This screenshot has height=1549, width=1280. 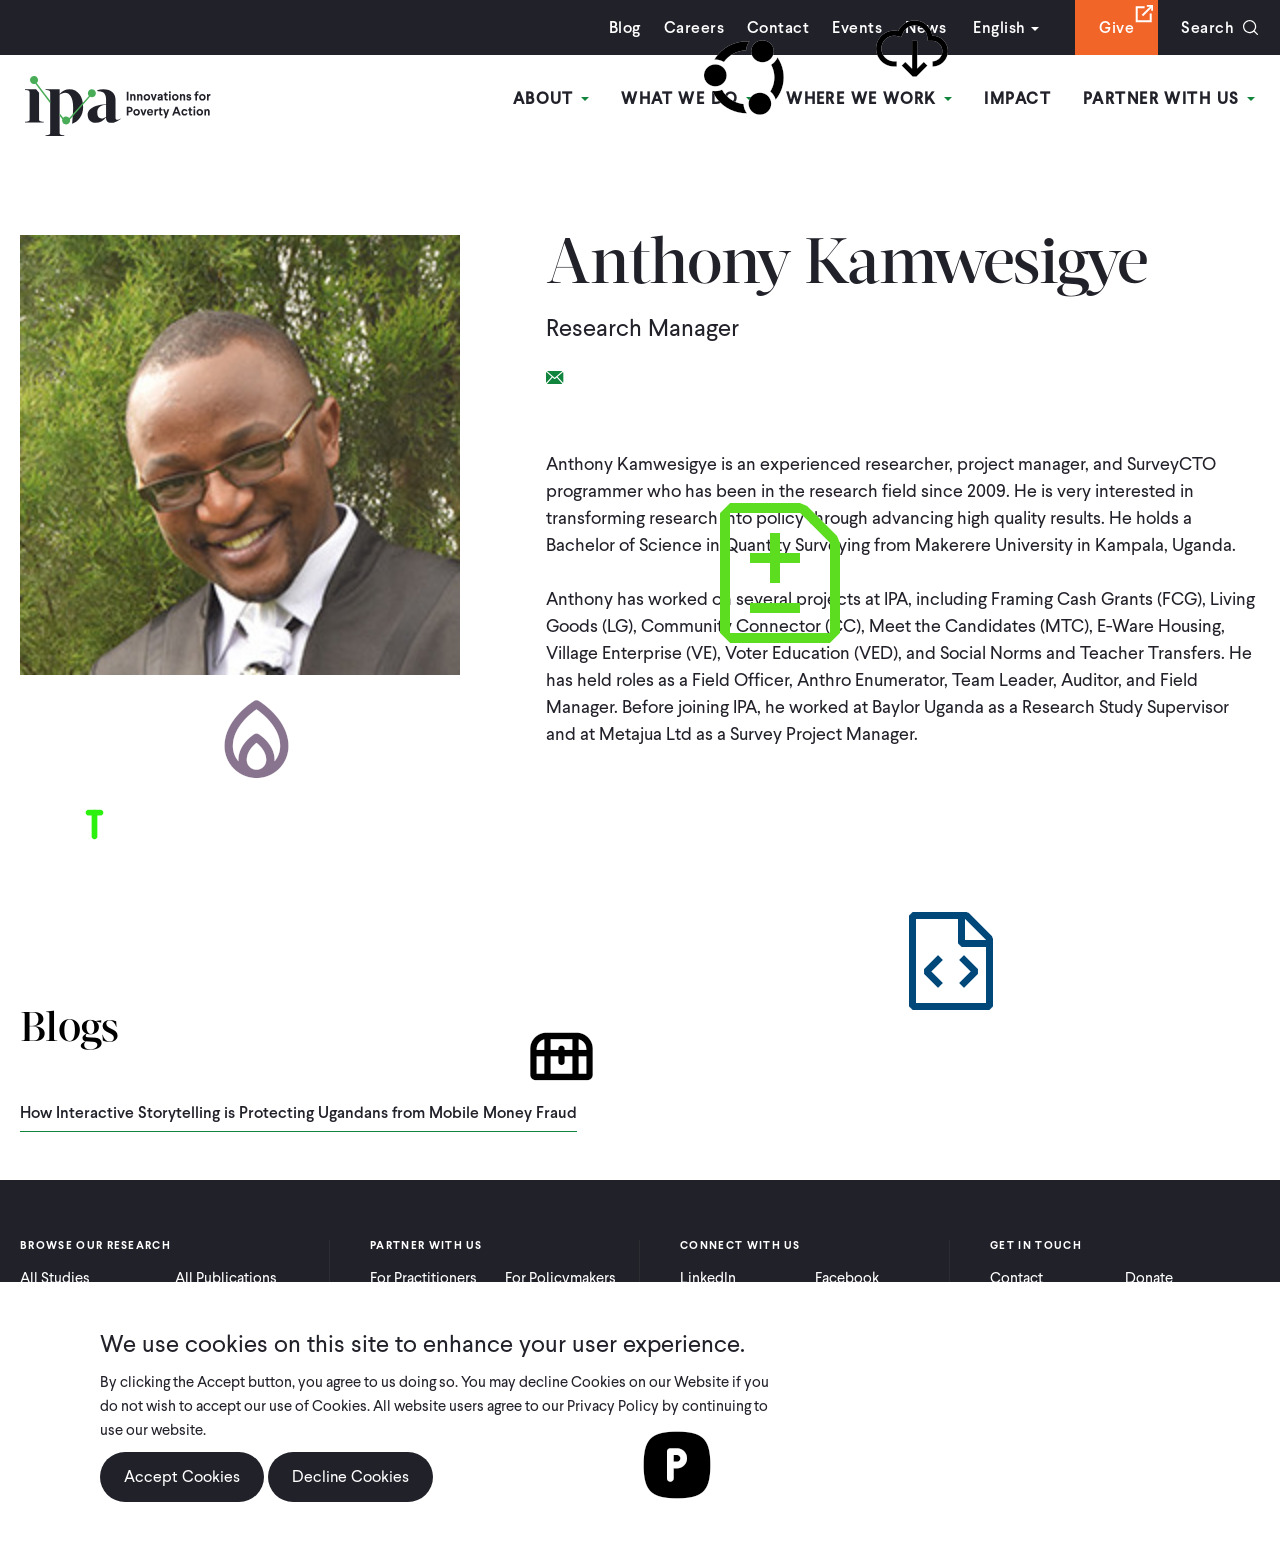 What do you see at coordinates (951, 961) in the screenshot?
I see `open a code or source file` at bounding box center [951, 961].